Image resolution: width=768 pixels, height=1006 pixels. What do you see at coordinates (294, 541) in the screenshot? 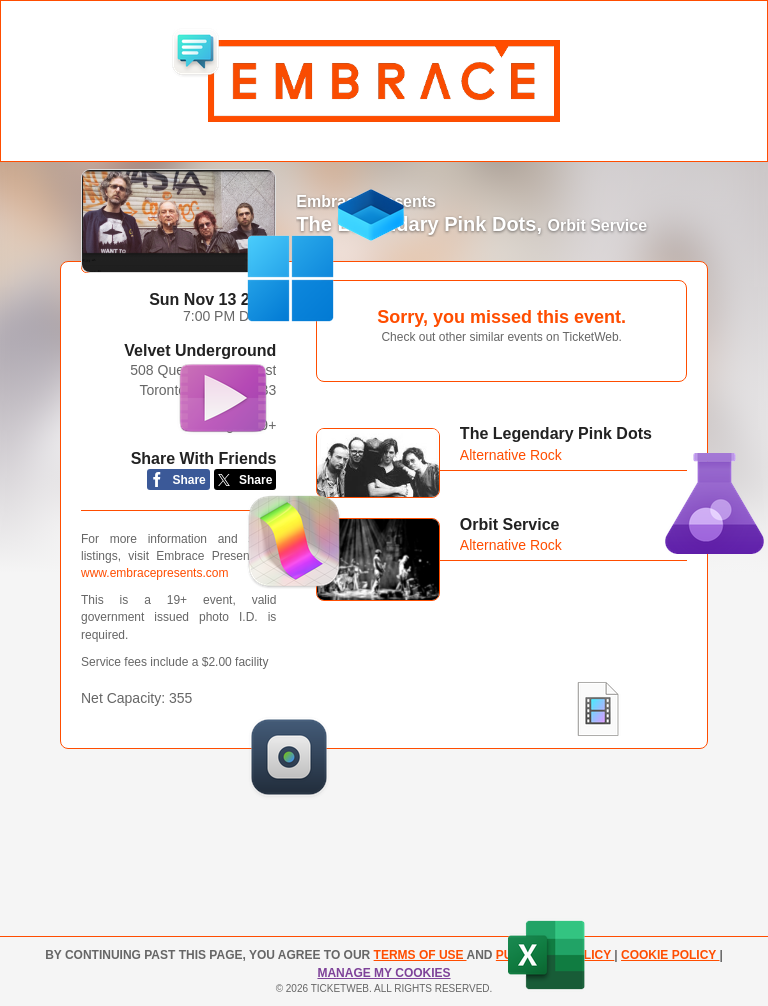
I see `open Grapher app for mathematical visualization` at bounding box center [294, 541].